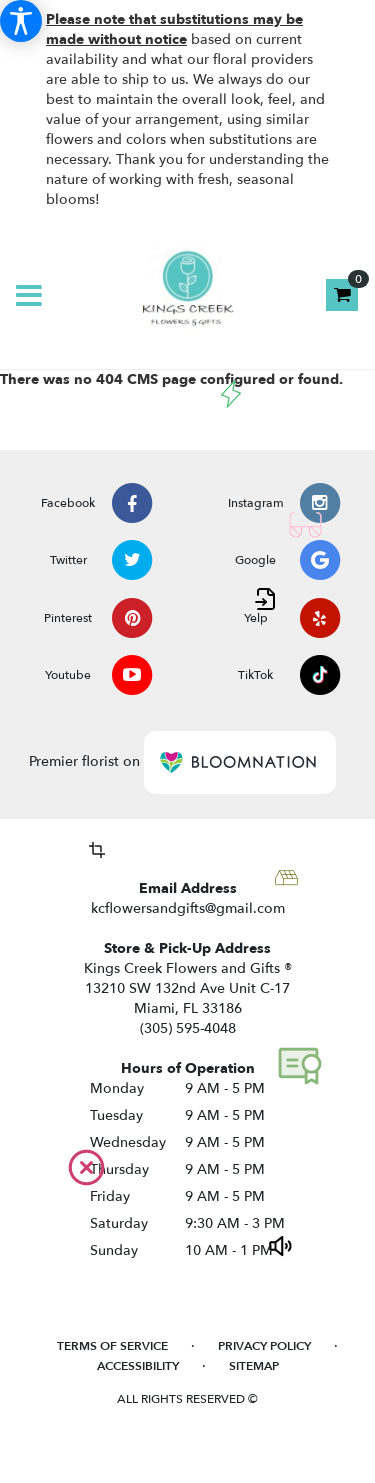 Image resolution: width=375 pixels, height=1483 pixels. Describe the element at coordinates (286, 878) in the screenshot. I see `view solar panel or renewable energy settings` at that location.